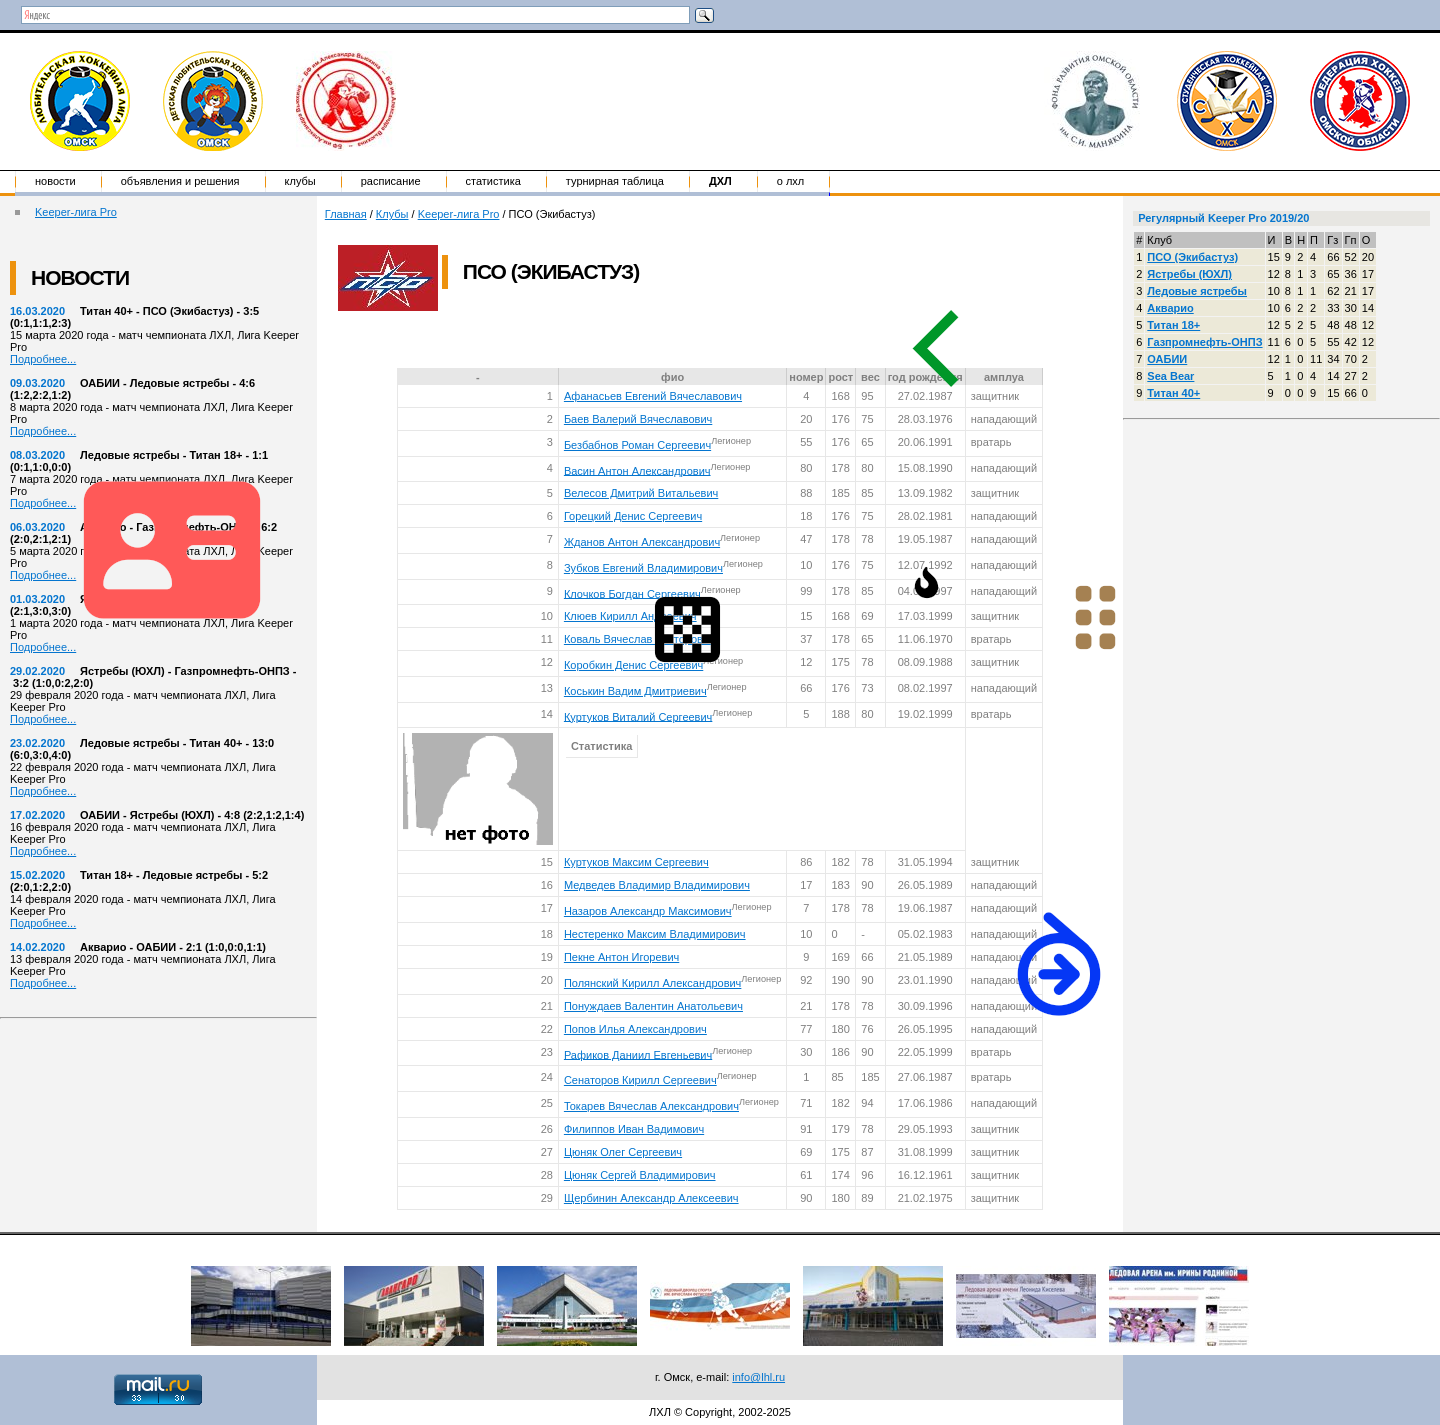 This screenshot has height=1425, width=1440. Describe the element at coordinates (172, 550) in the screenshot. I see `view contact card details` at that location.